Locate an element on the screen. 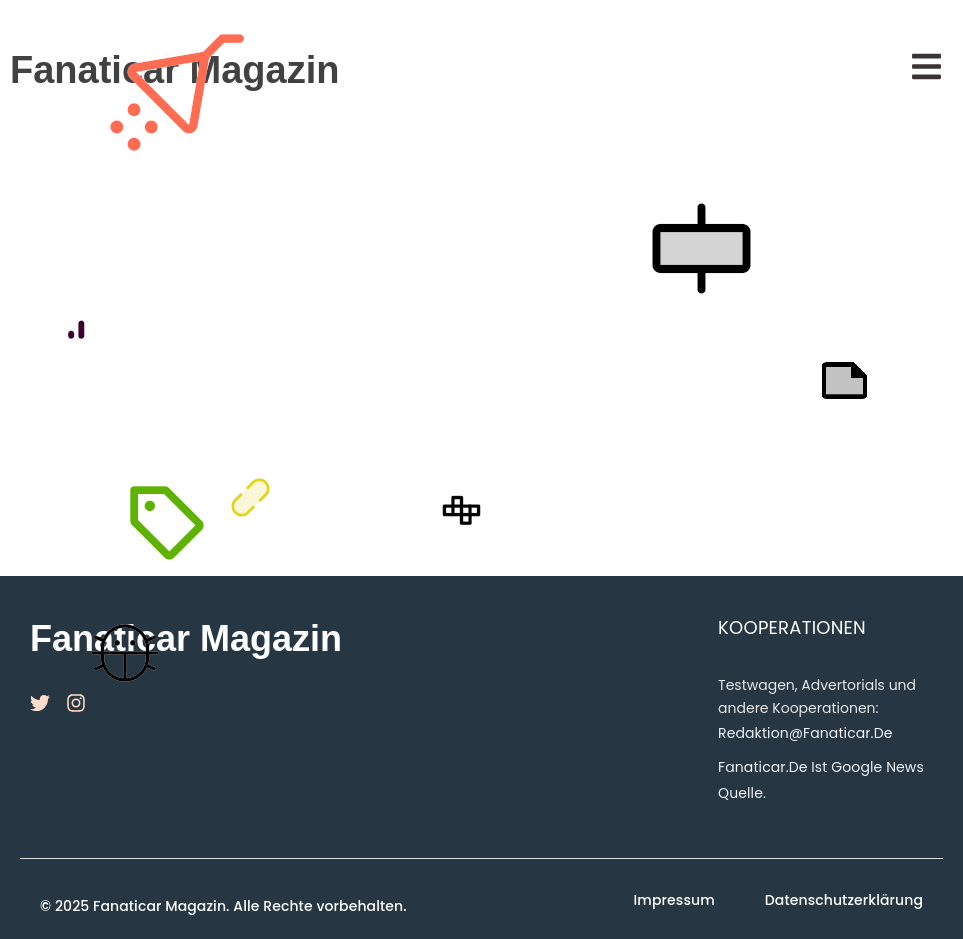 This screenshot has height=939, width=963. center align object horizontally is located at coordinates (701, 248).